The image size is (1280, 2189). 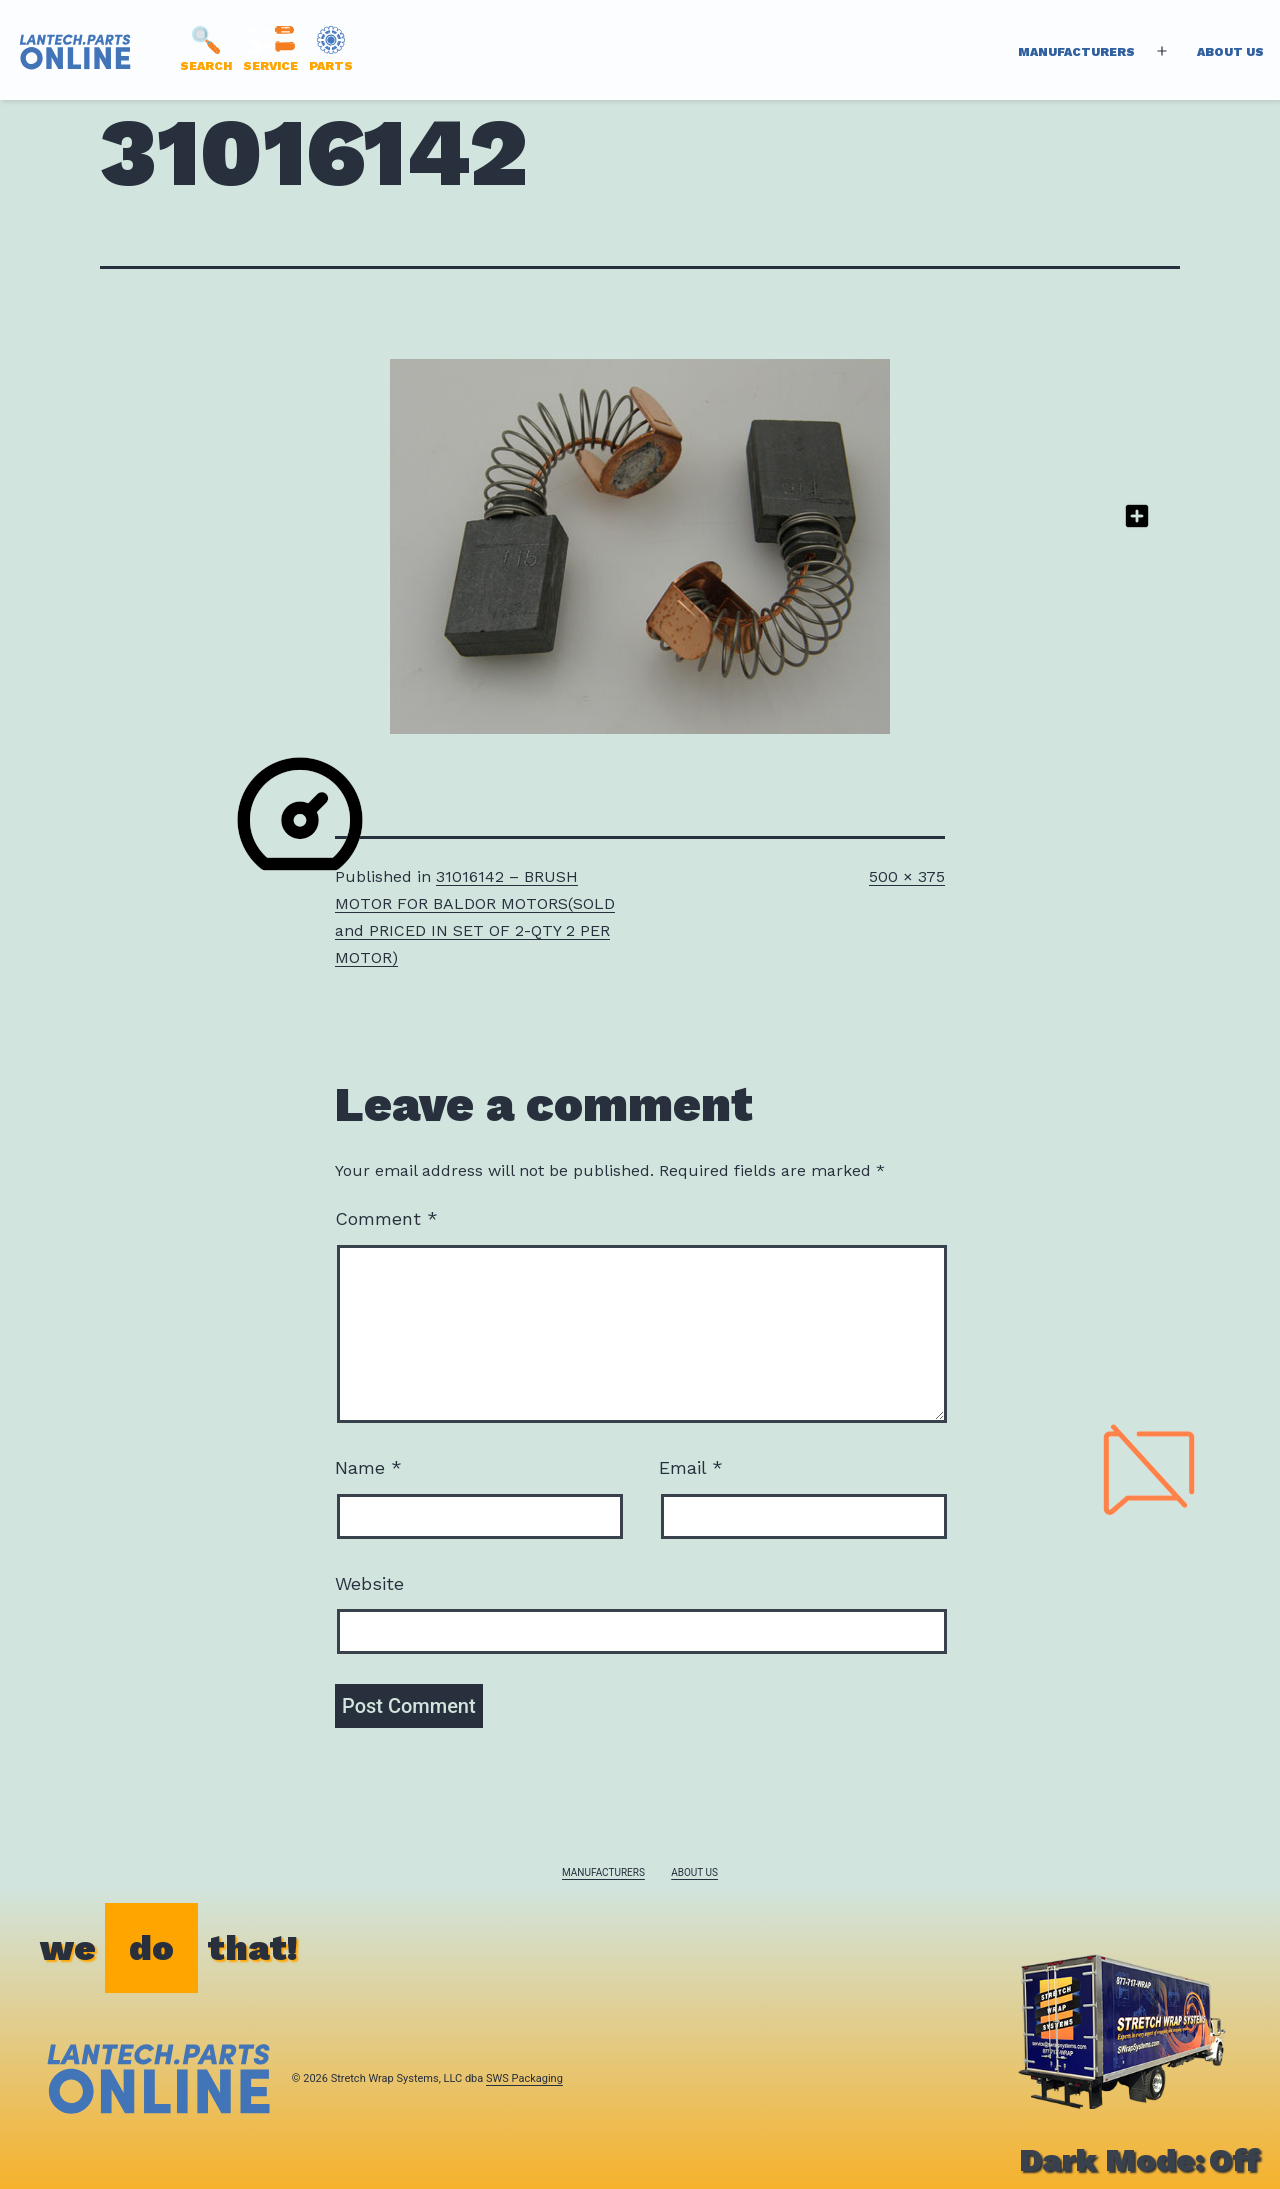 What do you see at coordinates (300, 814) in the screenshot?
I see `access your dashboard or control panel` at bounding box center [300, 814].